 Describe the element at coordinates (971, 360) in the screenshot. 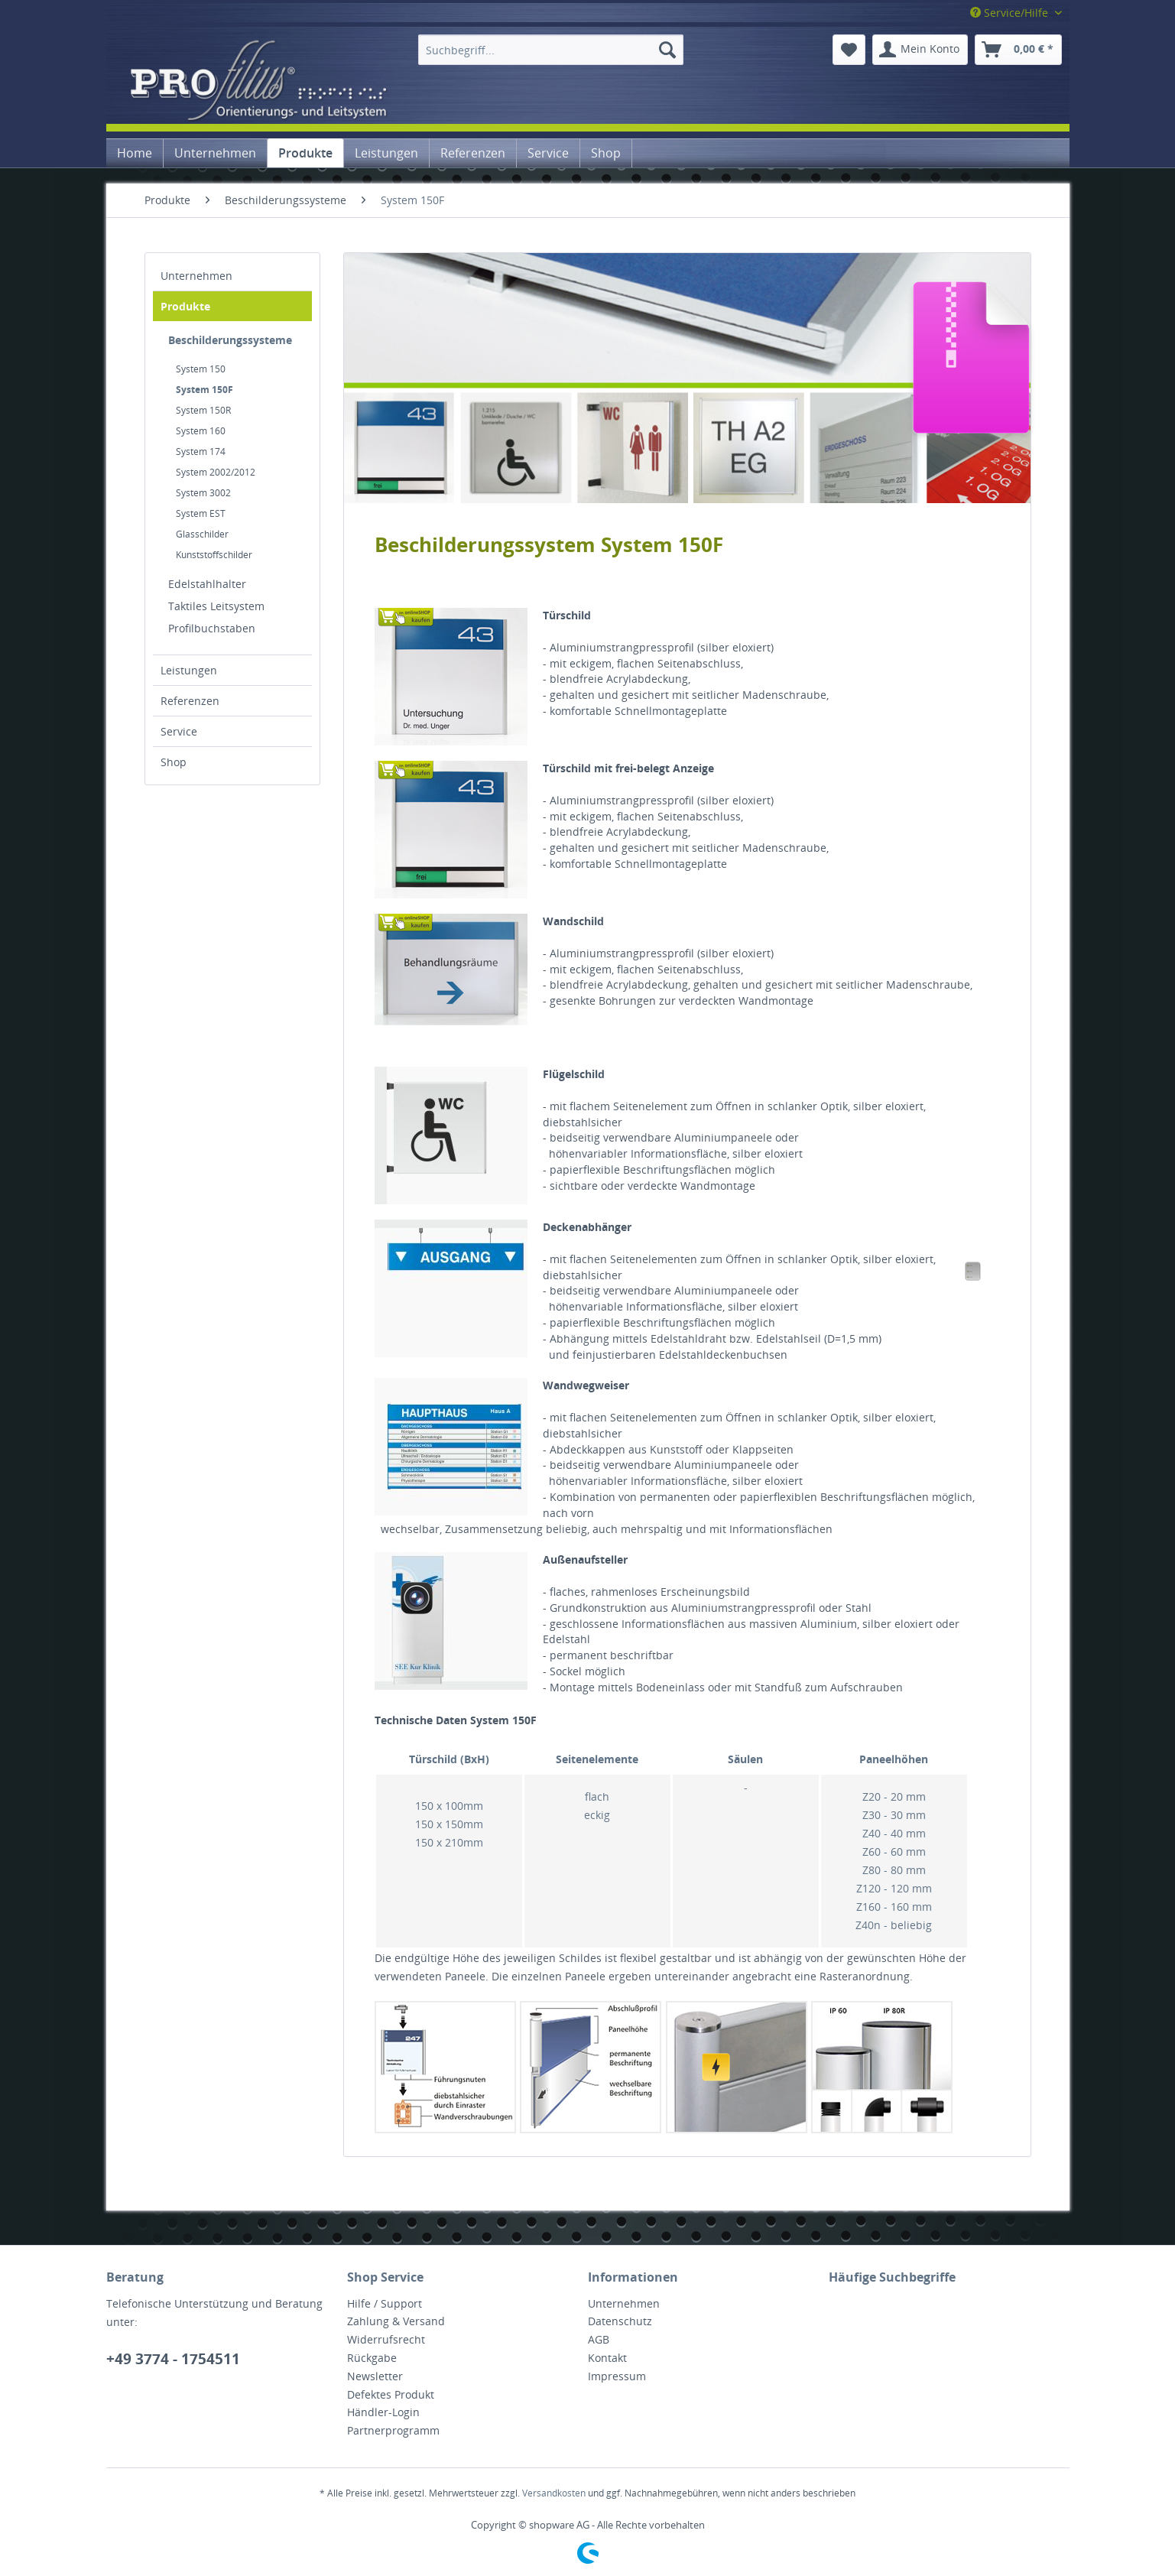

I see `open a compressed RAR archive file` at that location.